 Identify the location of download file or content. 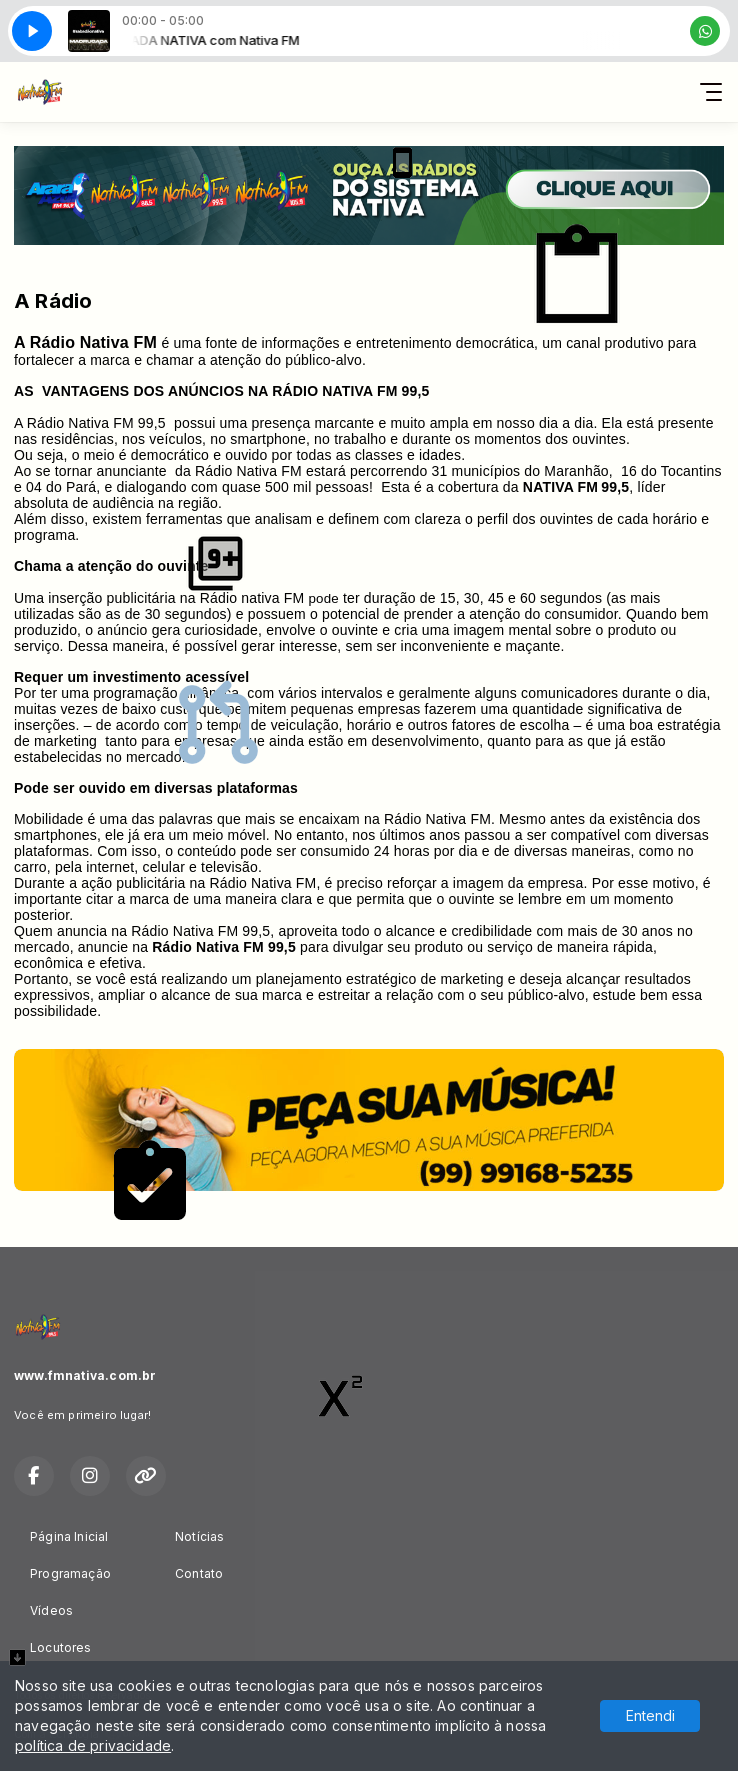
(17, 1657).